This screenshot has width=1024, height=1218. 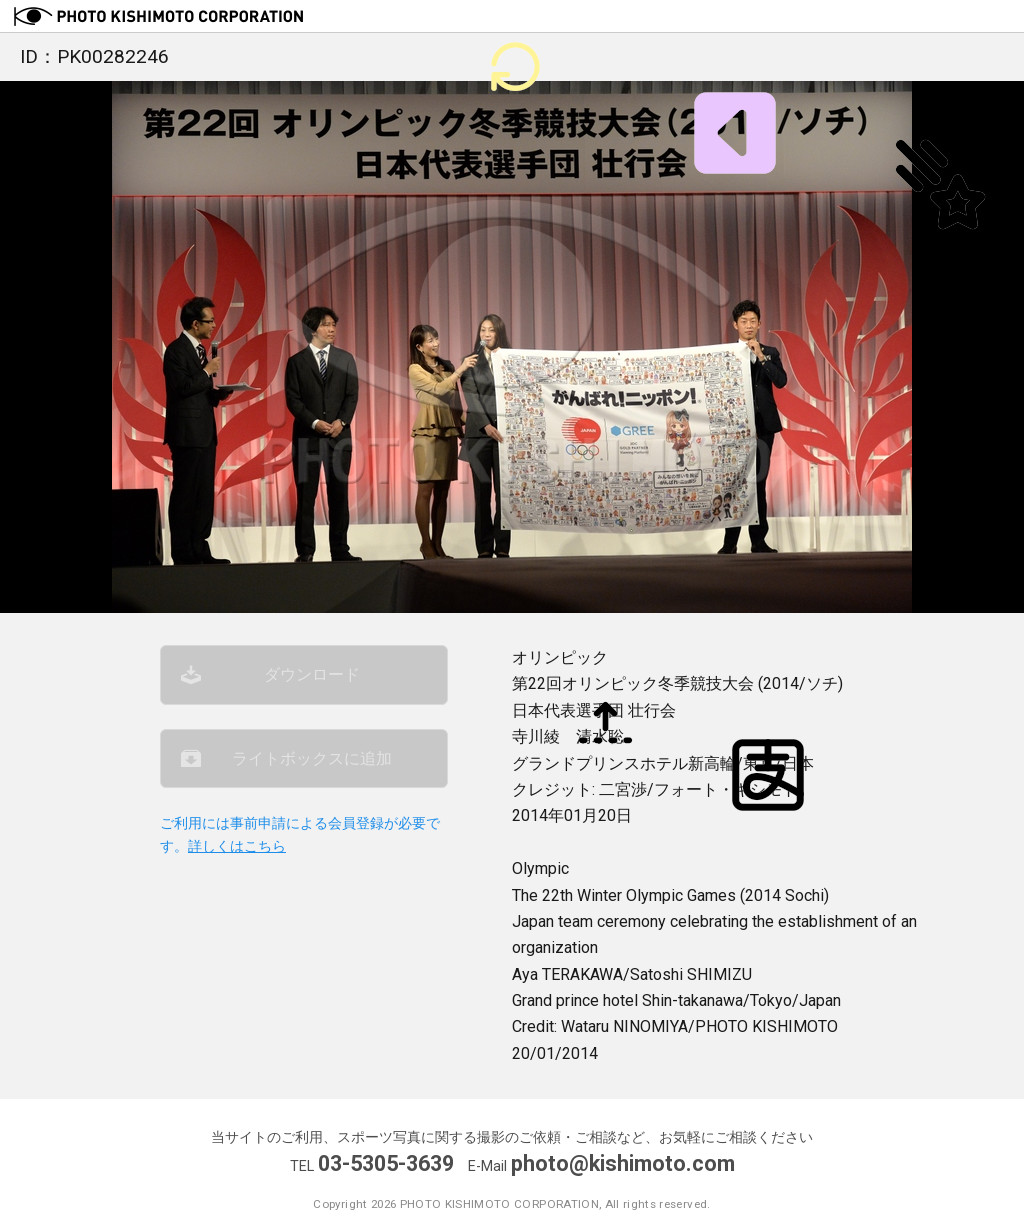 What do you see at coordinates (735, 133) in the screenshot?
I see `navigate to the previous item or screen` at bounding box center [735, 133].